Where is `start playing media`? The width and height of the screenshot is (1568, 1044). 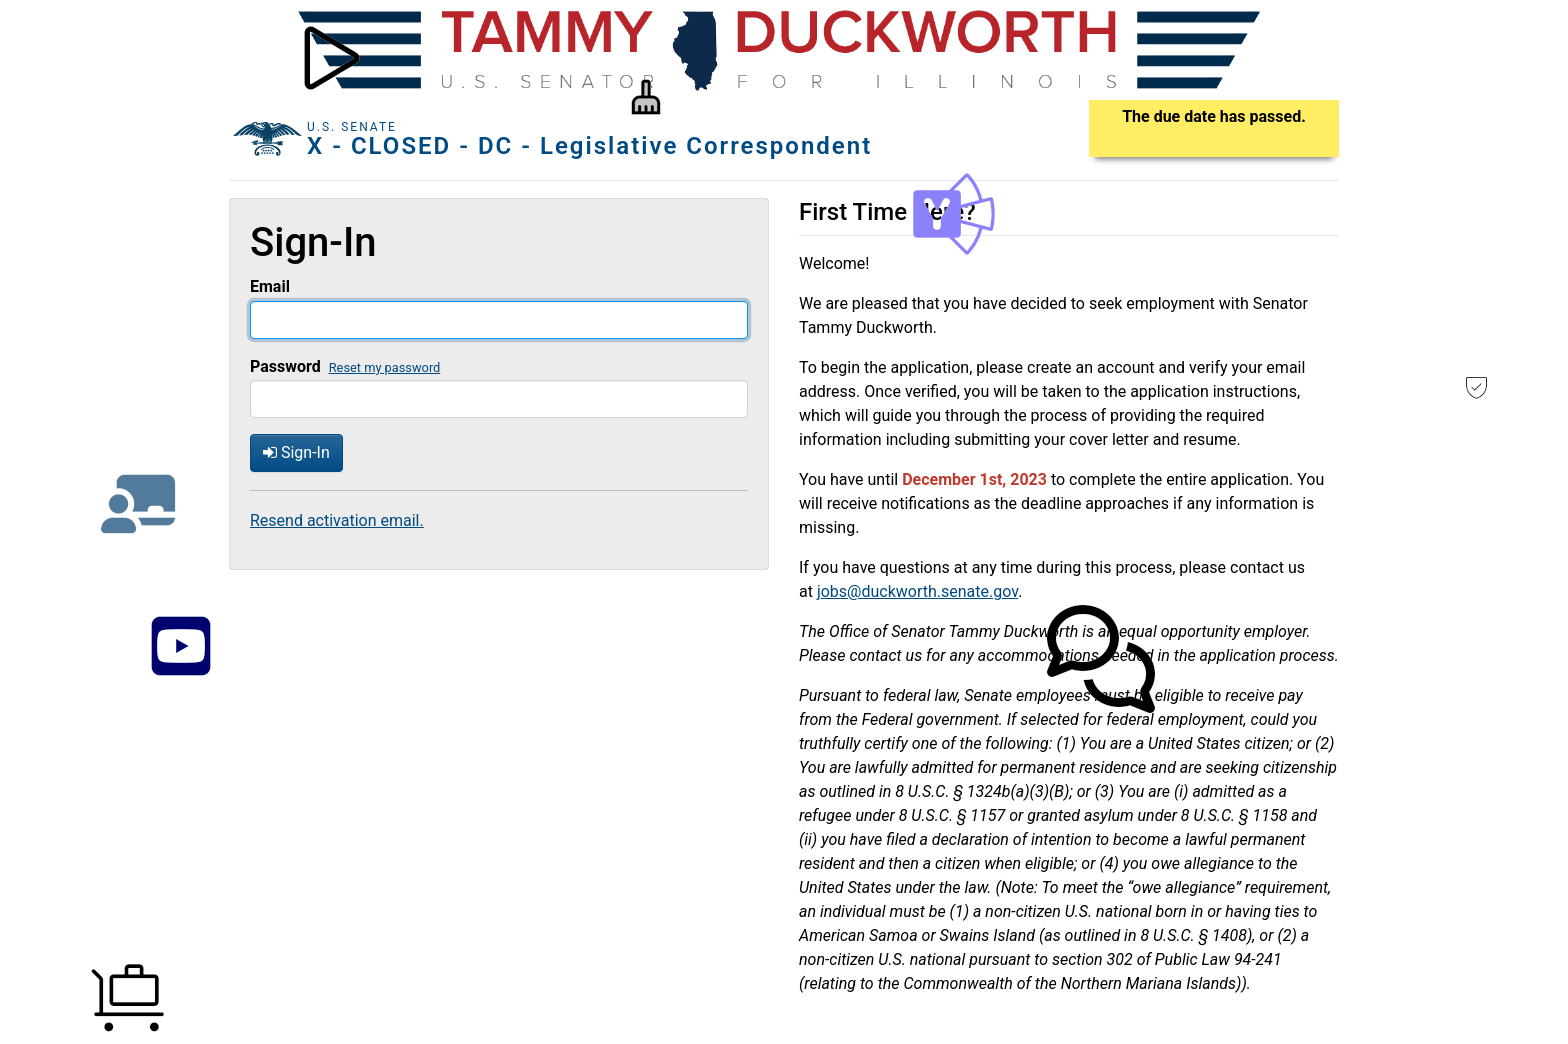 start playing media is located at coordinates (332, 58).